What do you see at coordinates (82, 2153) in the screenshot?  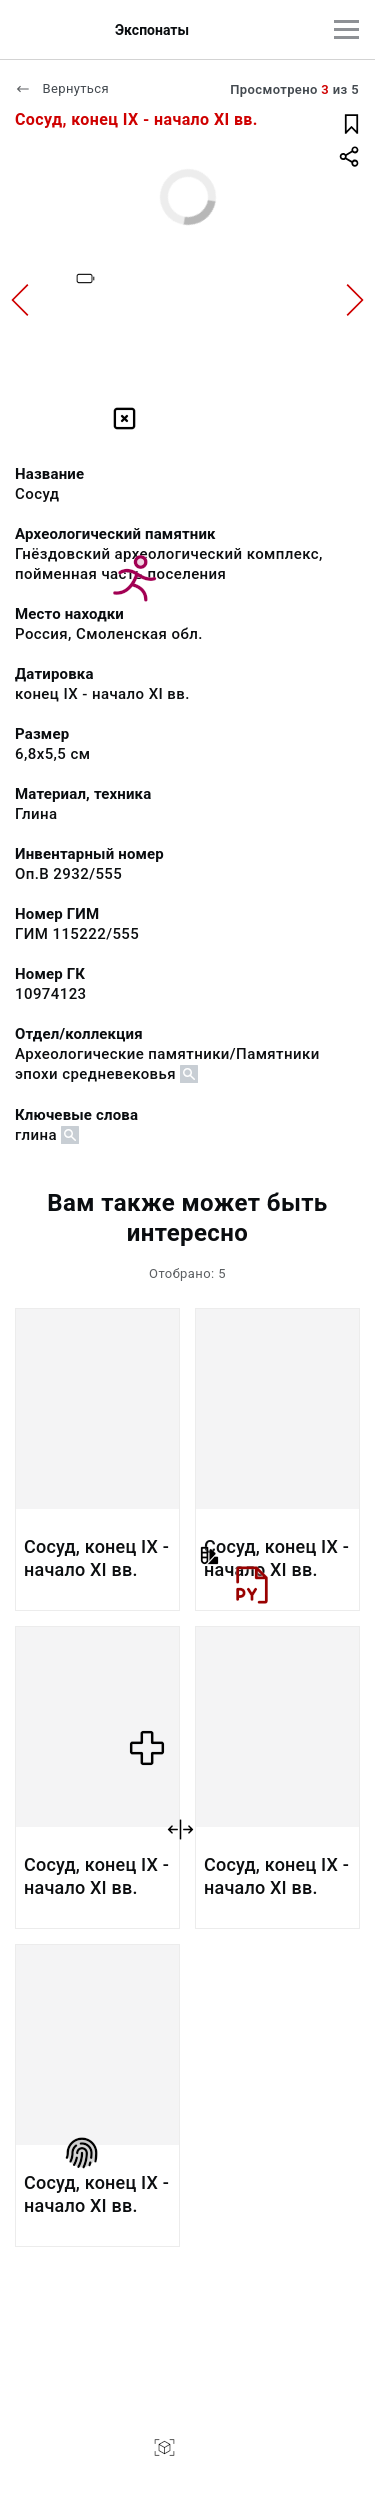 I see `authenticate with biometric fingerprint` at bounding box center [82, 2153].